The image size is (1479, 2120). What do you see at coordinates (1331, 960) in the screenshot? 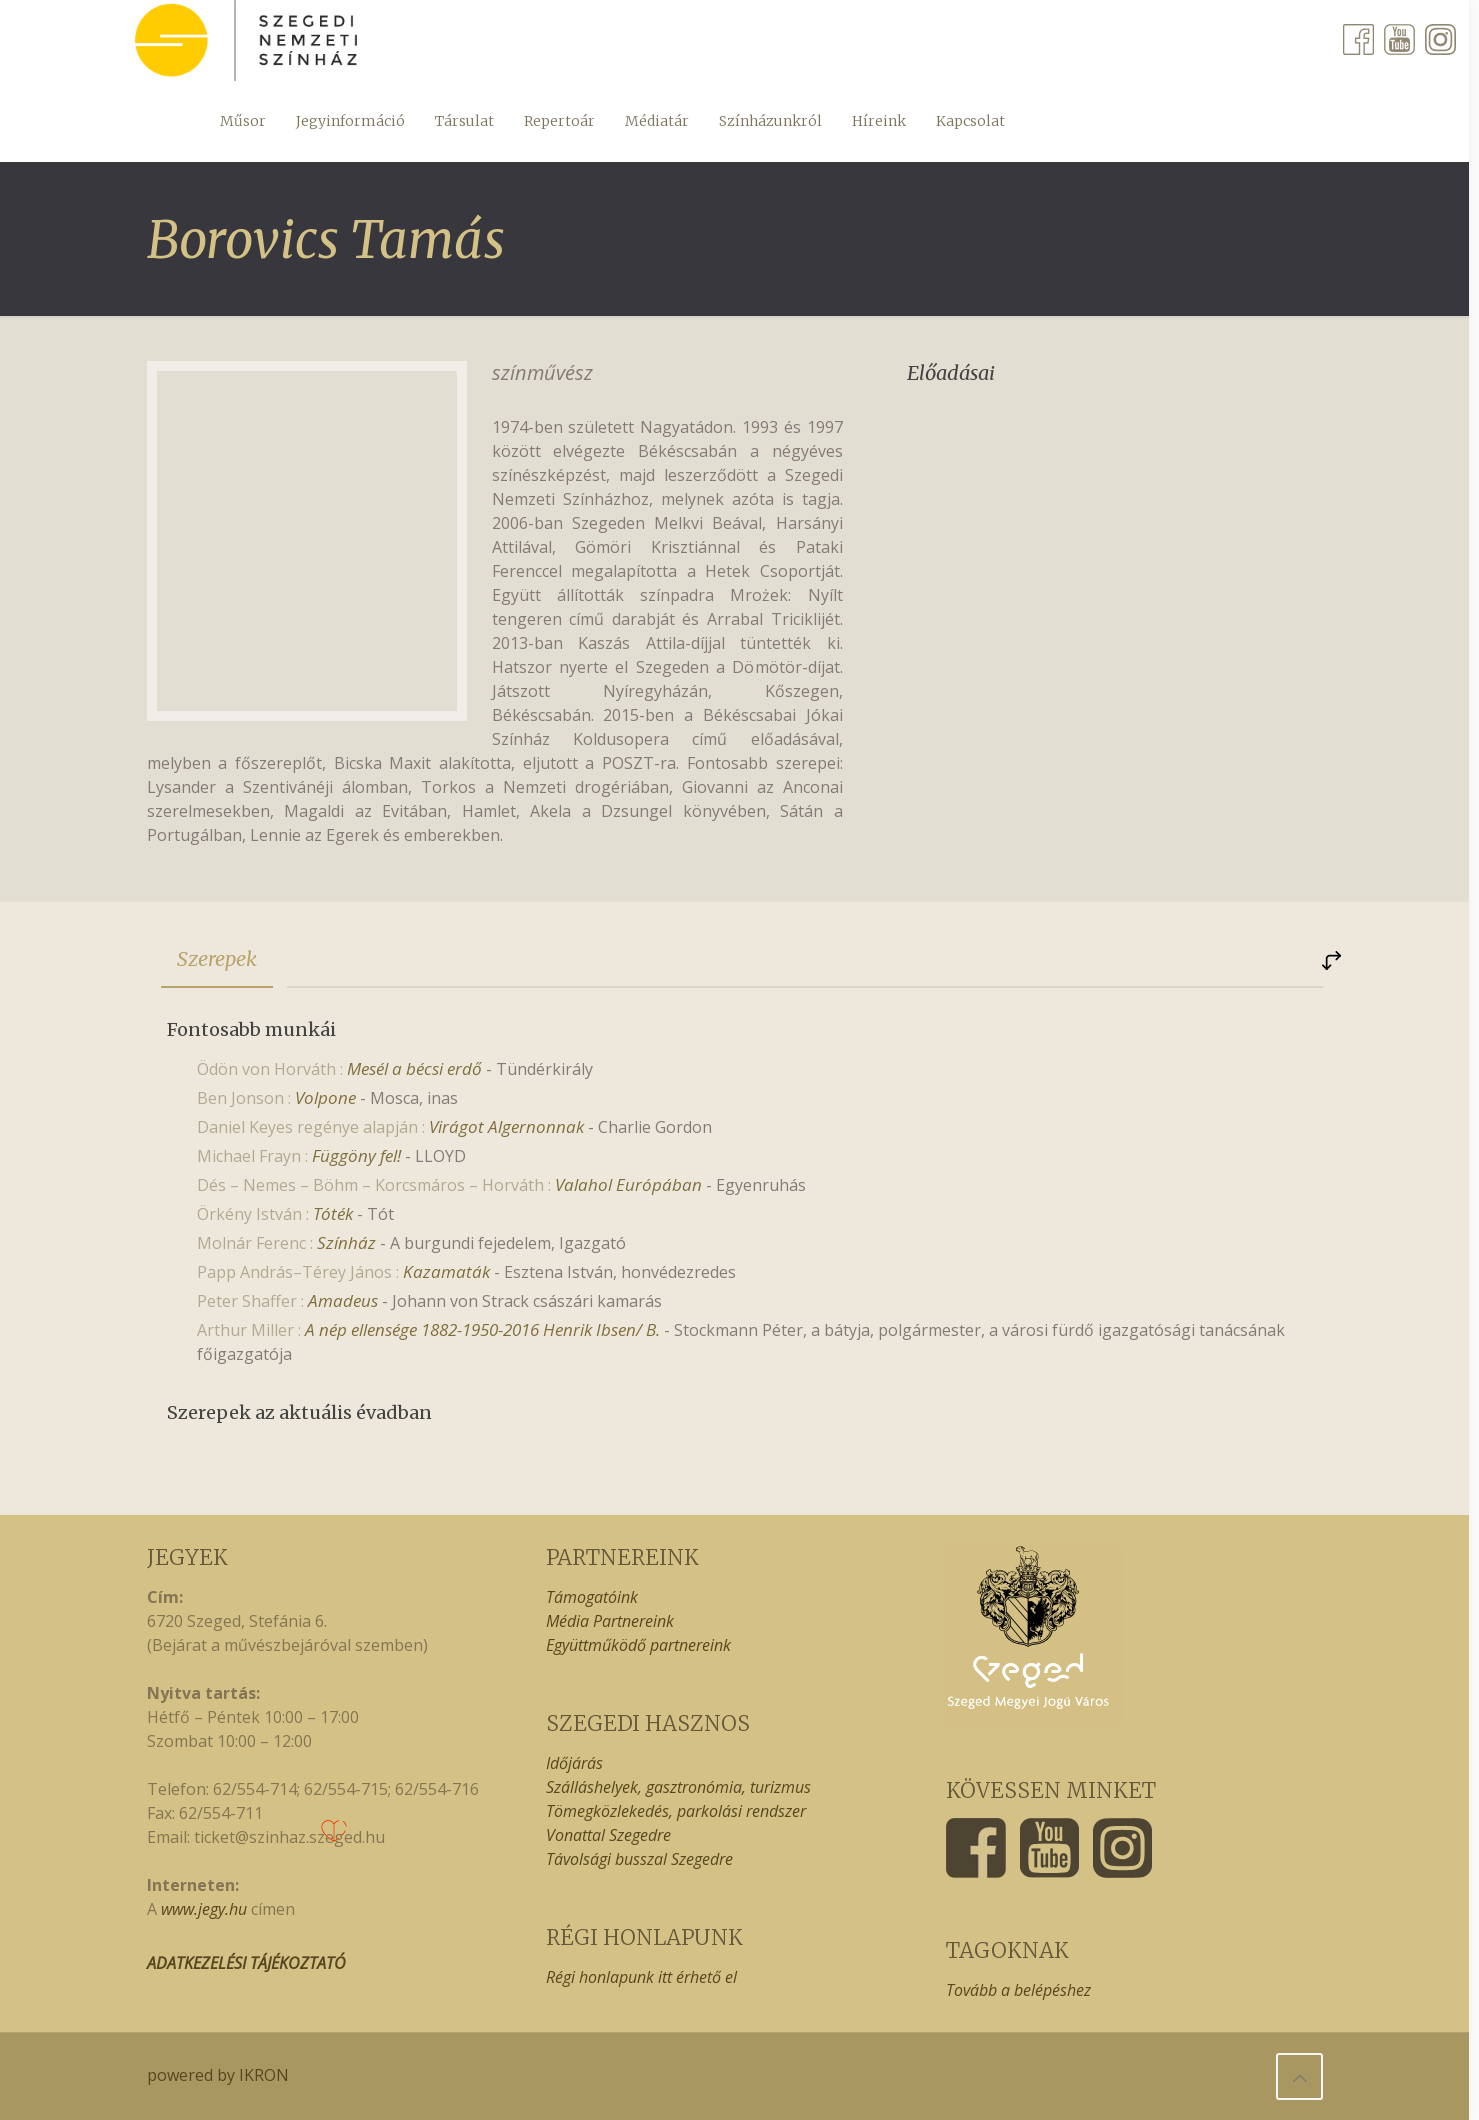
I see `resize element diagonally` at bounding box center [1331, 960].